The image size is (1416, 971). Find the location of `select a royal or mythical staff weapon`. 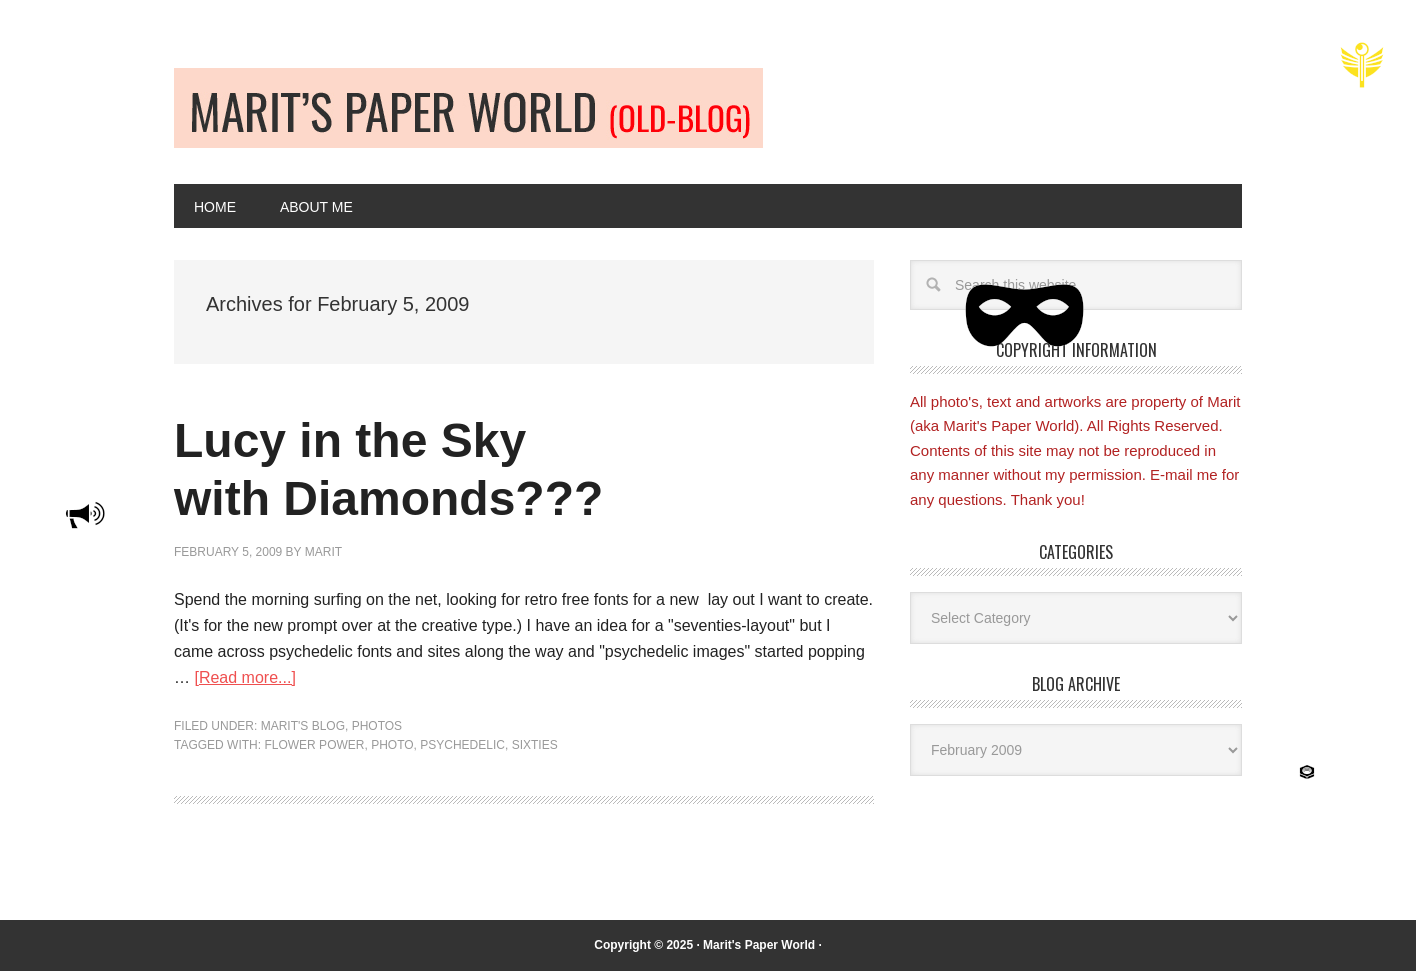

select a royal or mythical staff weapon is located at coordinates (1362, 65).